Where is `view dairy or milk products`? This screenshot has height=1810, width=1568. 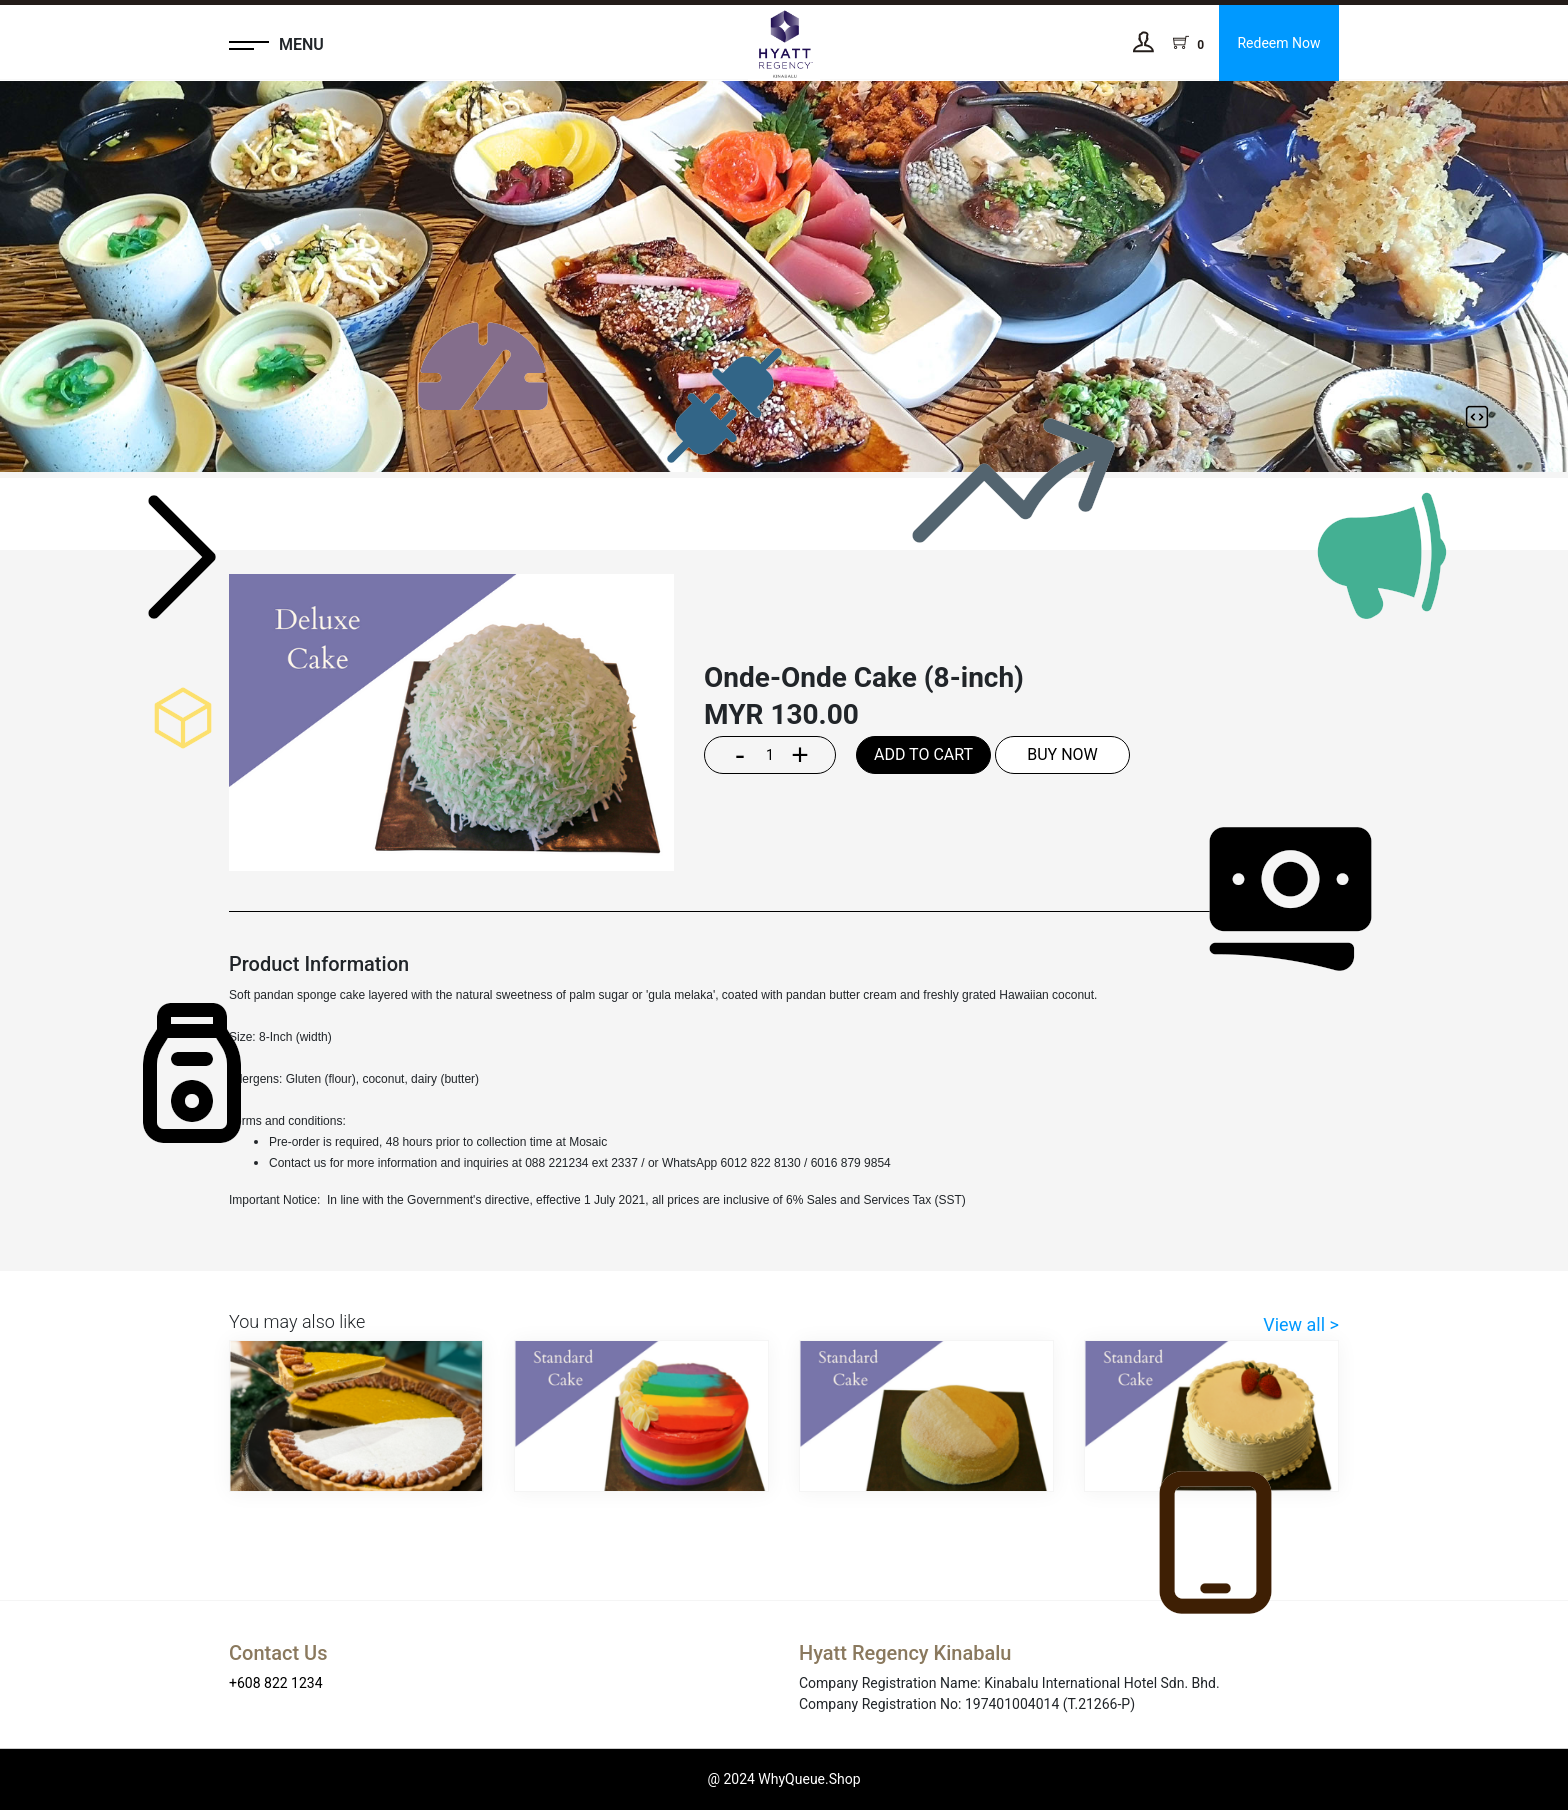 view dairy or milk products is located at coordinates (192, 1073).